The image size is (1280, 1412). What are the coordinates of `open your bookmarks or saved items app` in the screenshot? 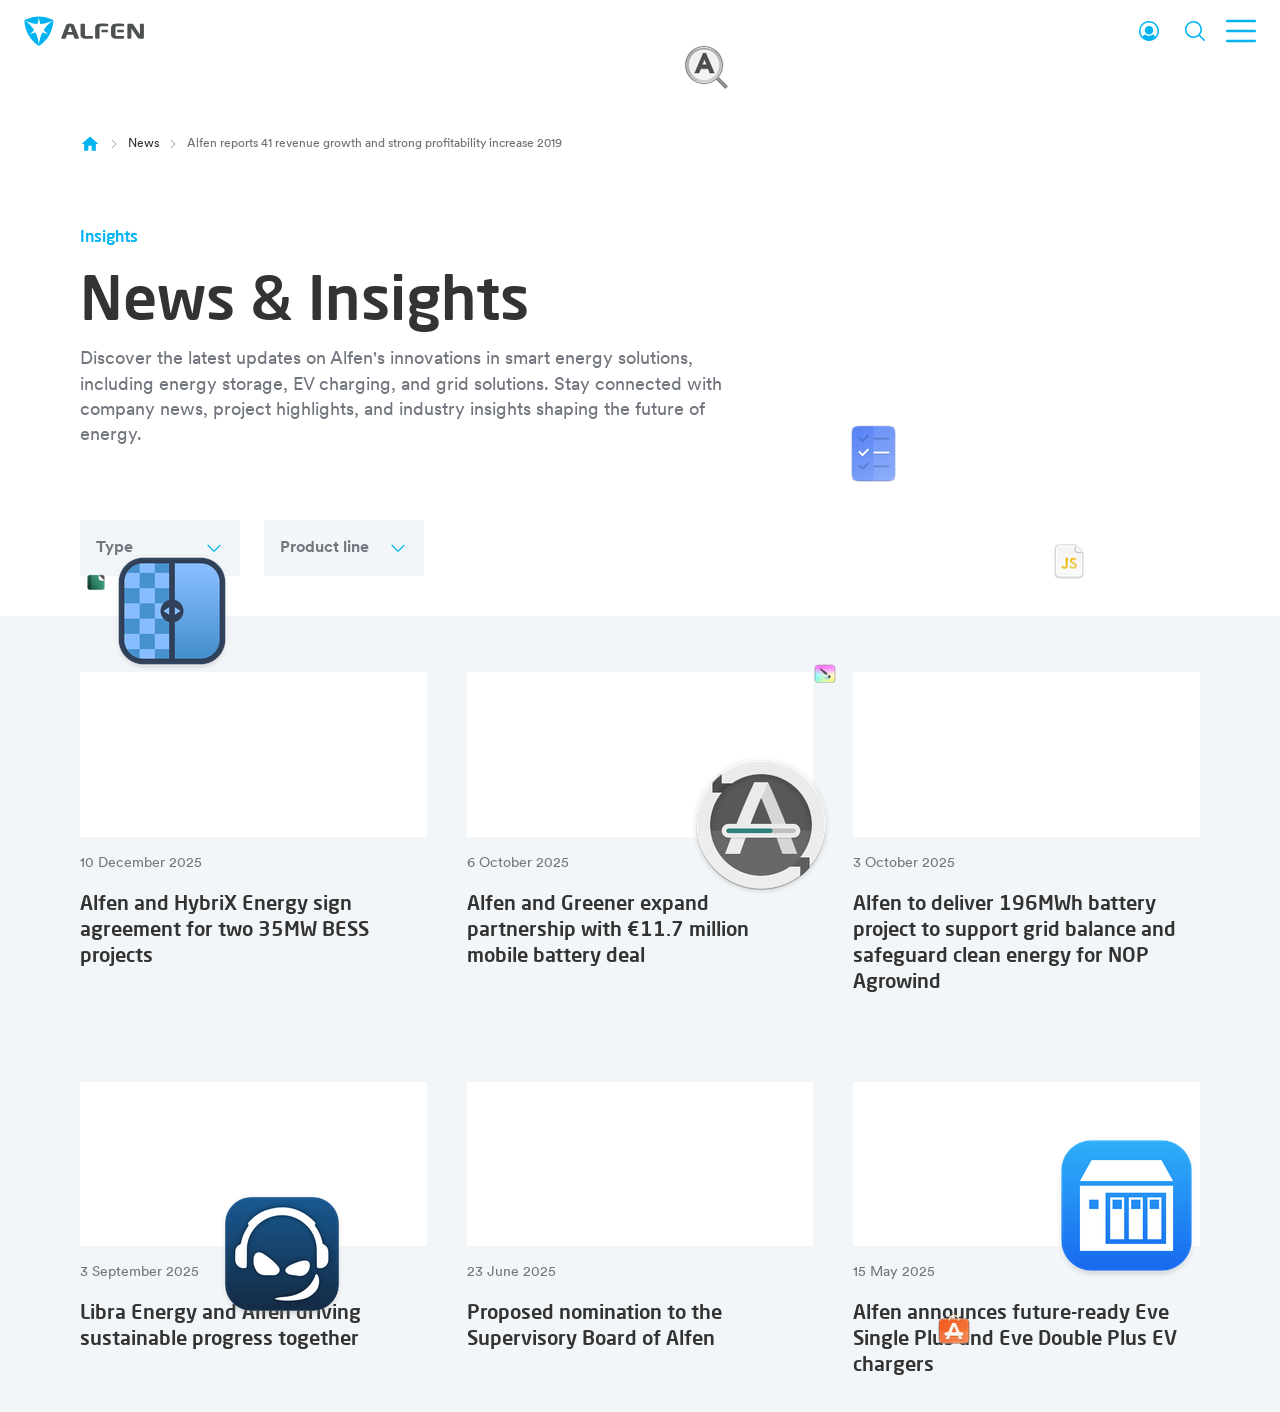 It's located at (873, 453).